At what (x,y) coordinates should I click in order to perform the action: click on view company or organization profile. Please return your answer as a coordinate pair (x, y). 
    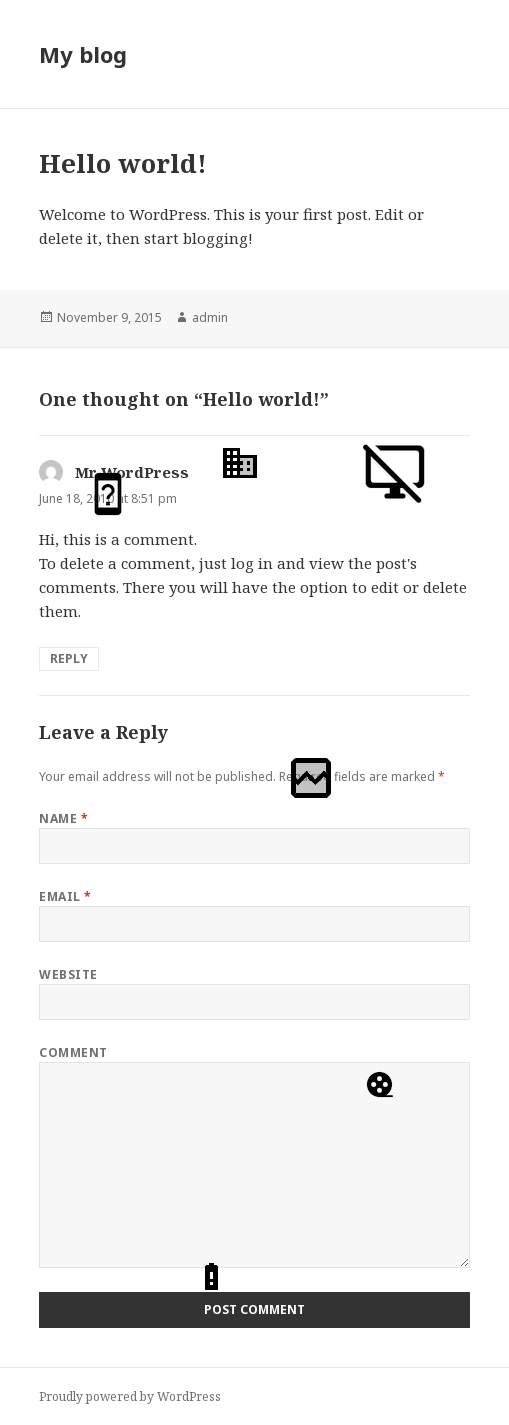
    Looking at the image, I should click on (240, 463).